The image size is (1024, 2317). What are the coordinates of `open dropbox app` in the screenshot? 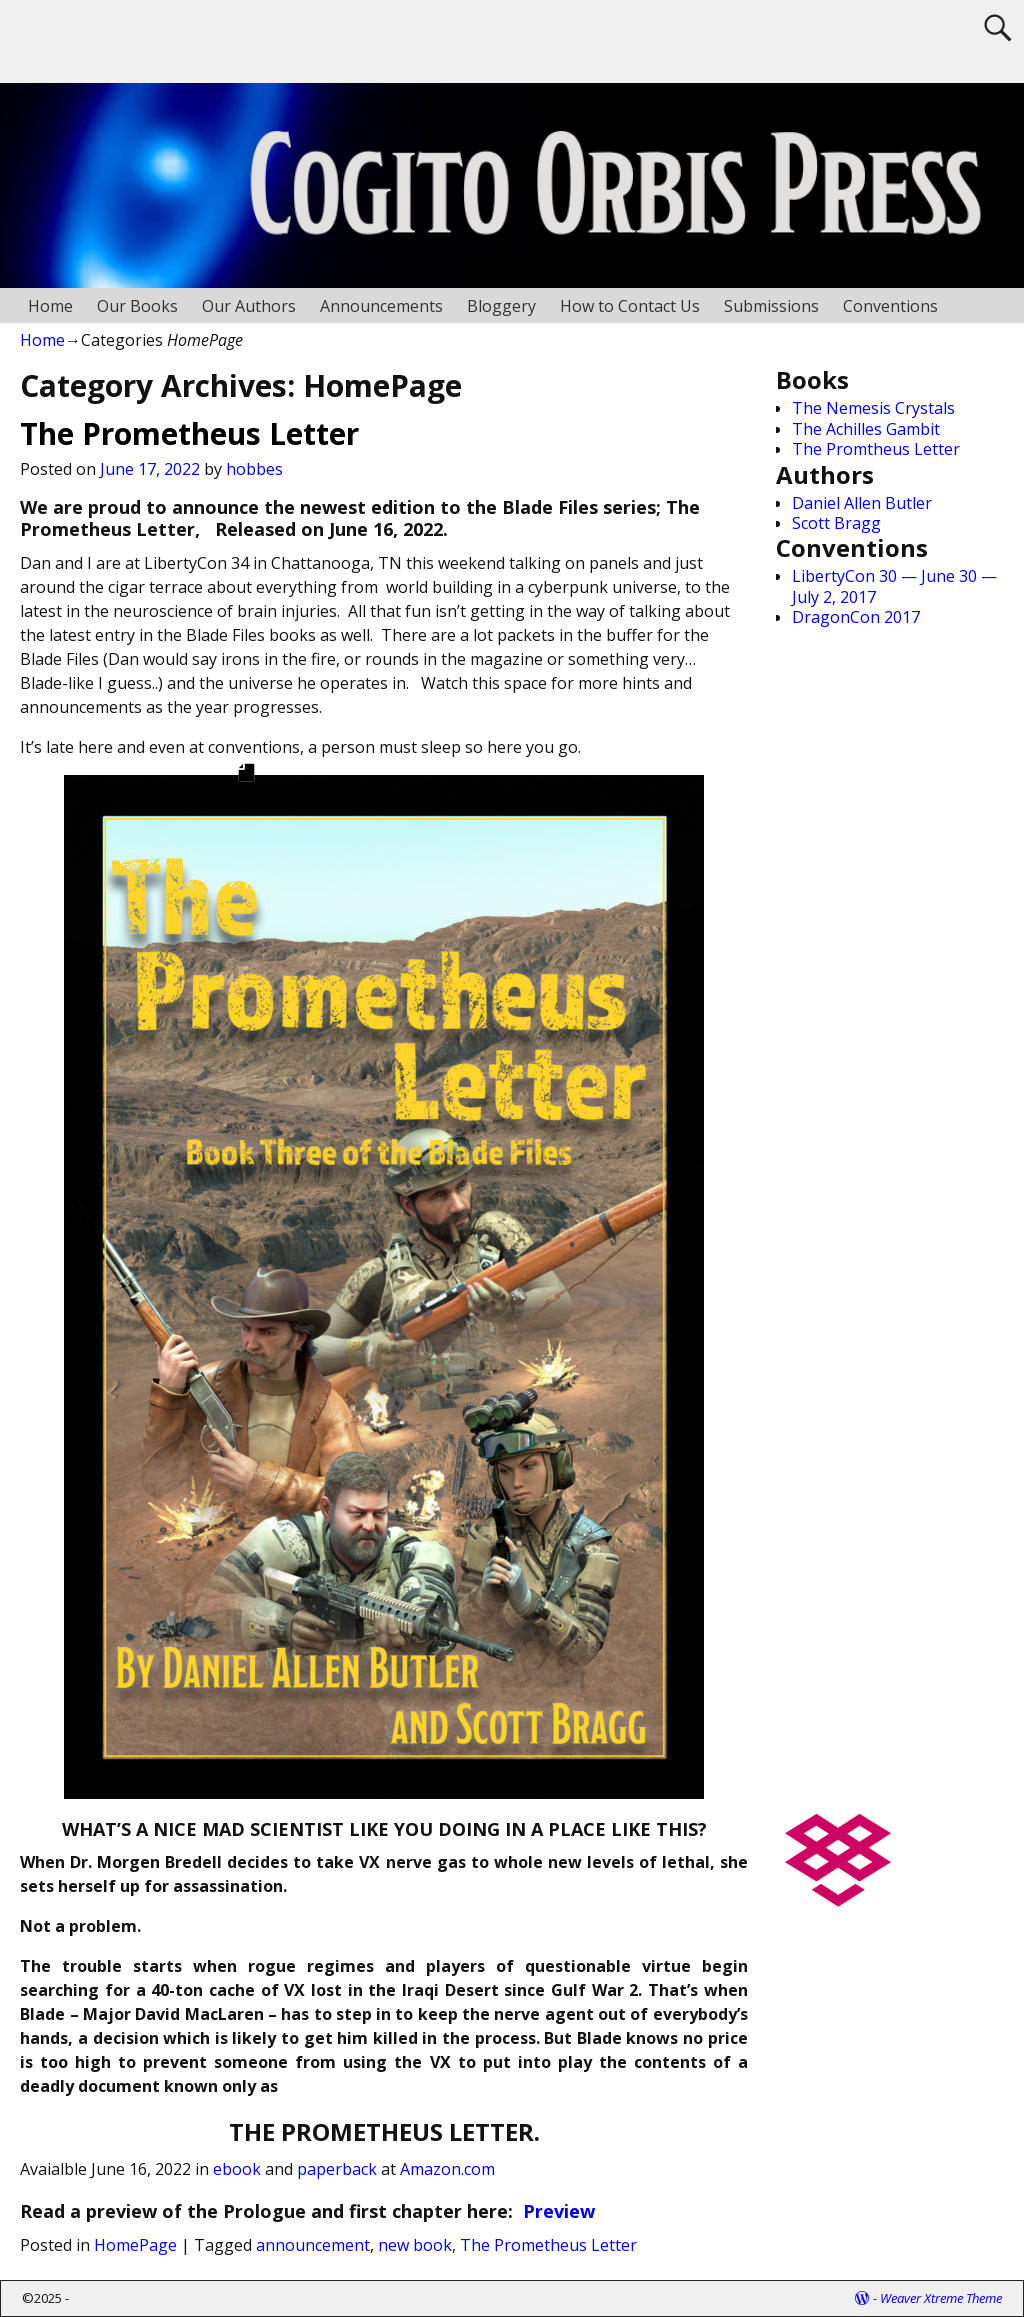 It's located at (838, 1857).